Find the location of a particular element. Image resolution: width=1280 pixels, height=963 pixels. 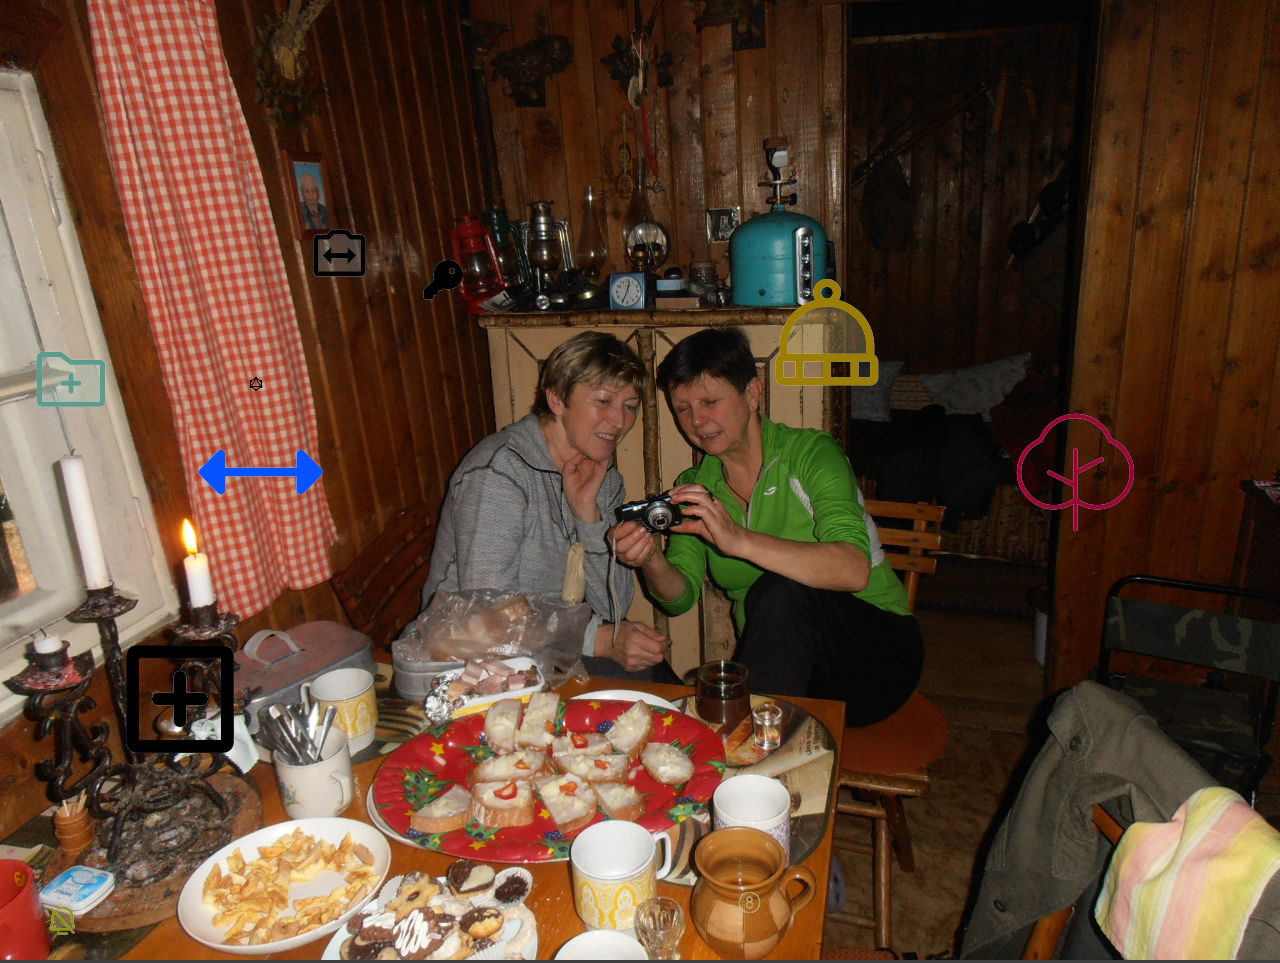

create a new folder is located at coordinates (71, 378).